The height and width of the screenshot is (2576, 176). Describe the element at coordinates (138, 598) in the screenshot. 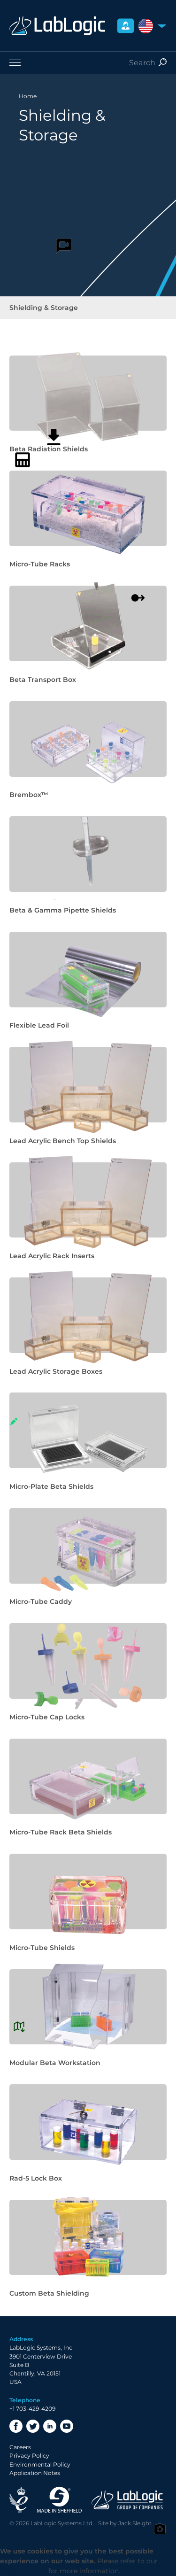

I see `swipe right to continue or accept` at that location.